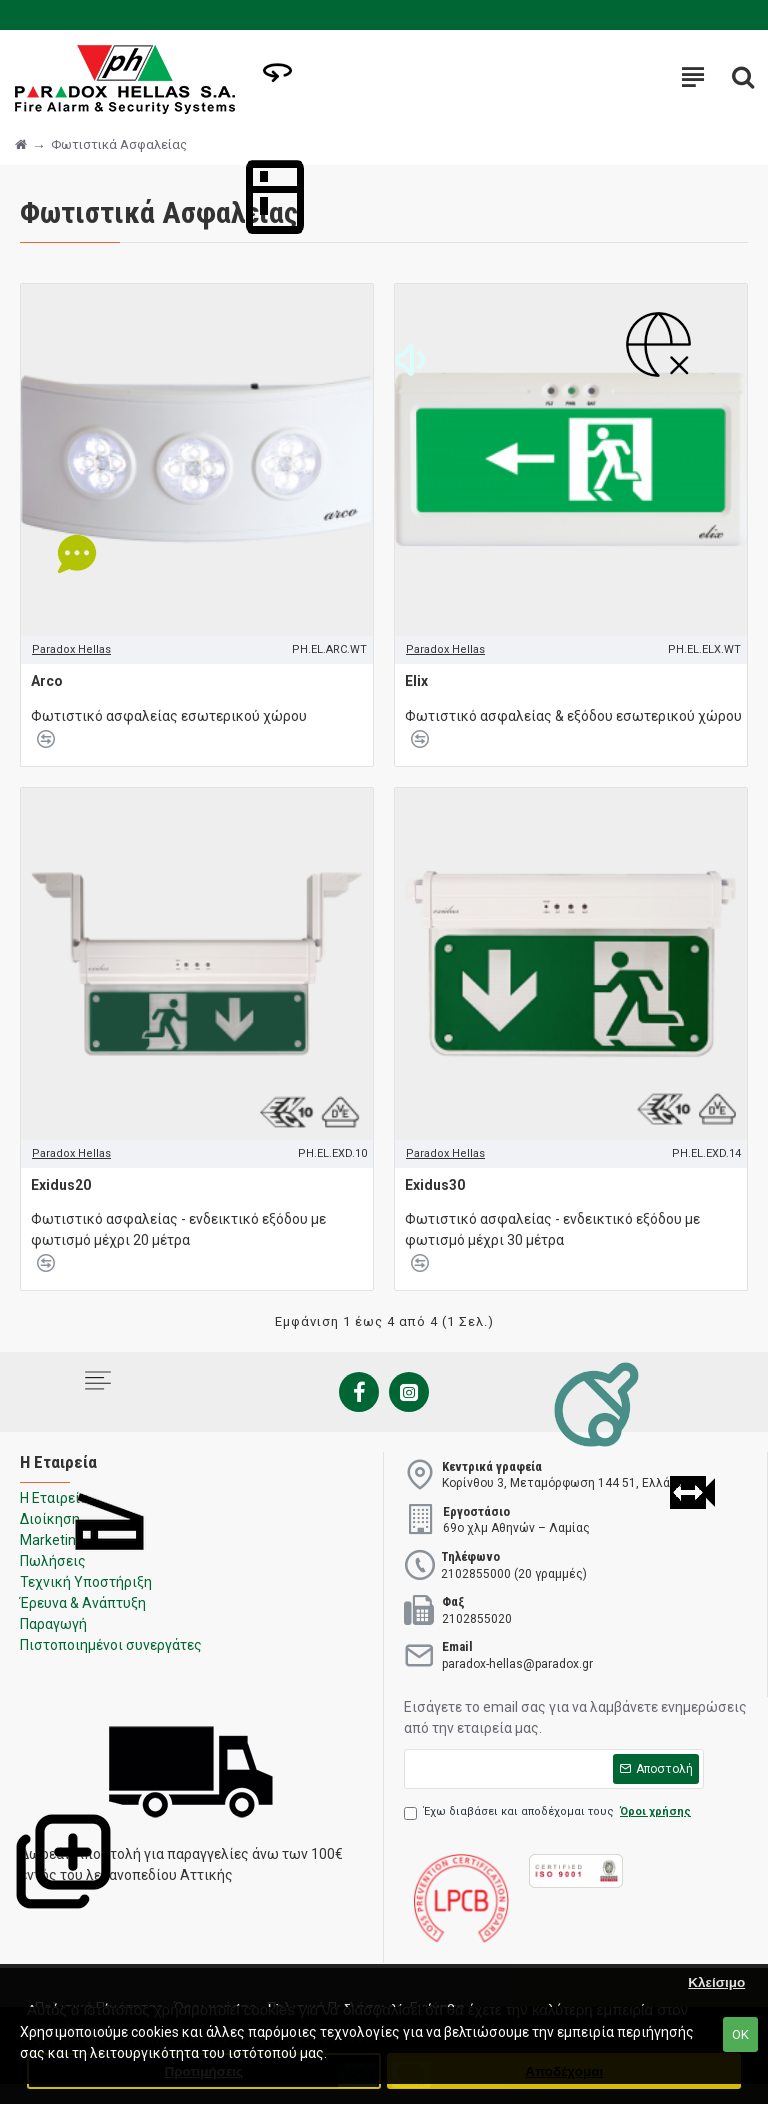 This screenshot has height=2104, width=768. What do you see at coordinates (109, 1519) in the screenshot?
I see `scan a document or image` at bounding box center [109, 1519].